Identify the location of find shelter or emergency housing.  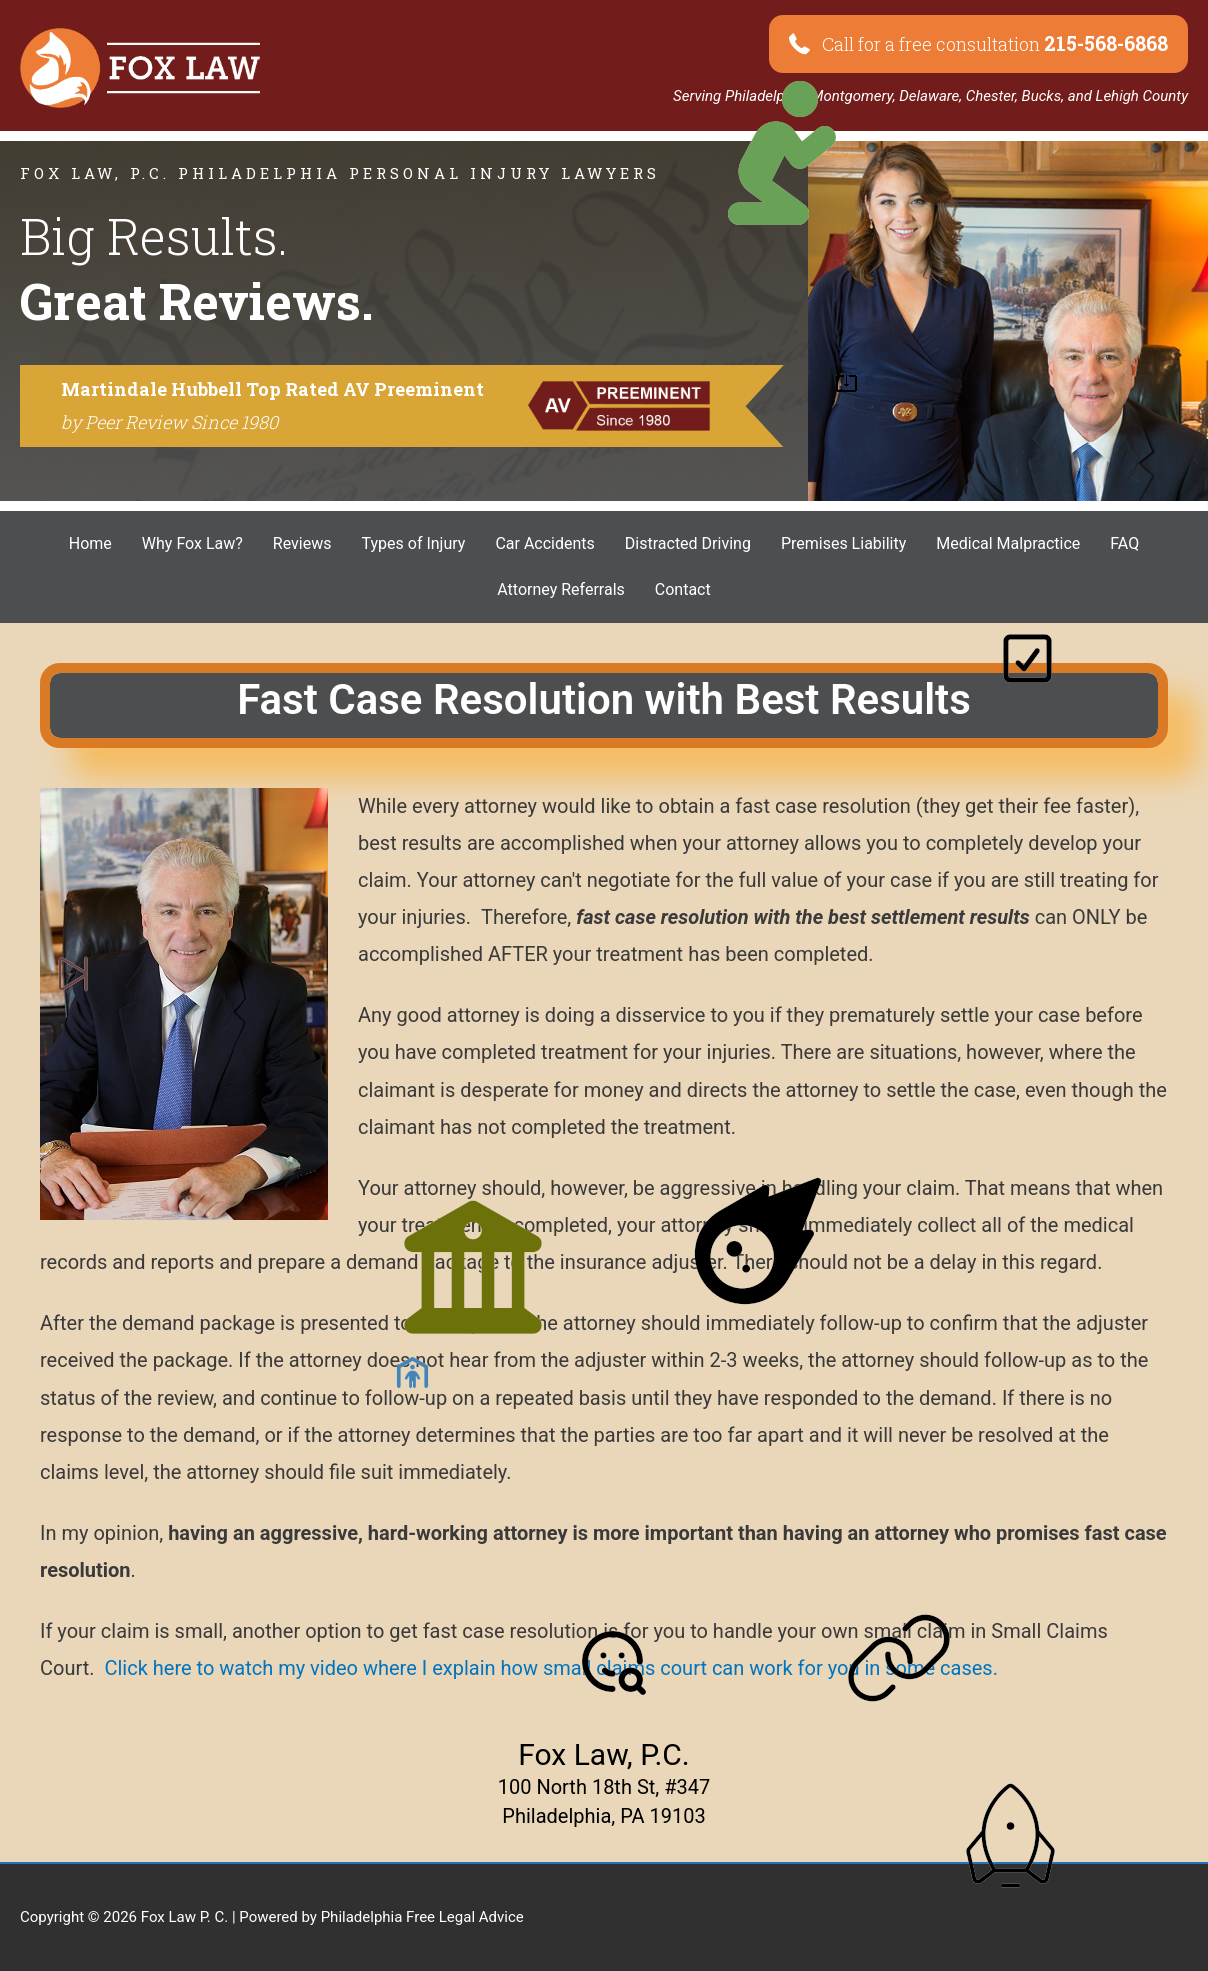
(412, 1372).